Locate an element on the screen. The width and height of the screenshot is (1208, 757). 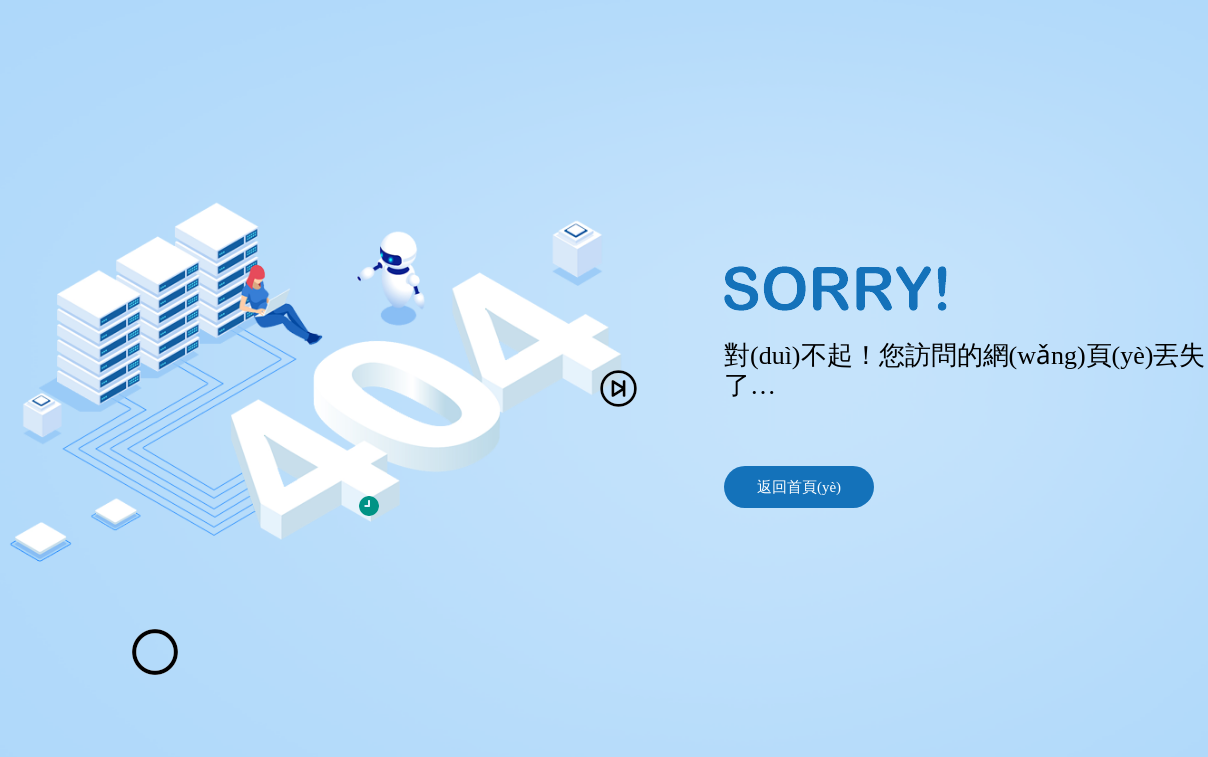
skip to the next track or media item is located at coordinates (618, 388).